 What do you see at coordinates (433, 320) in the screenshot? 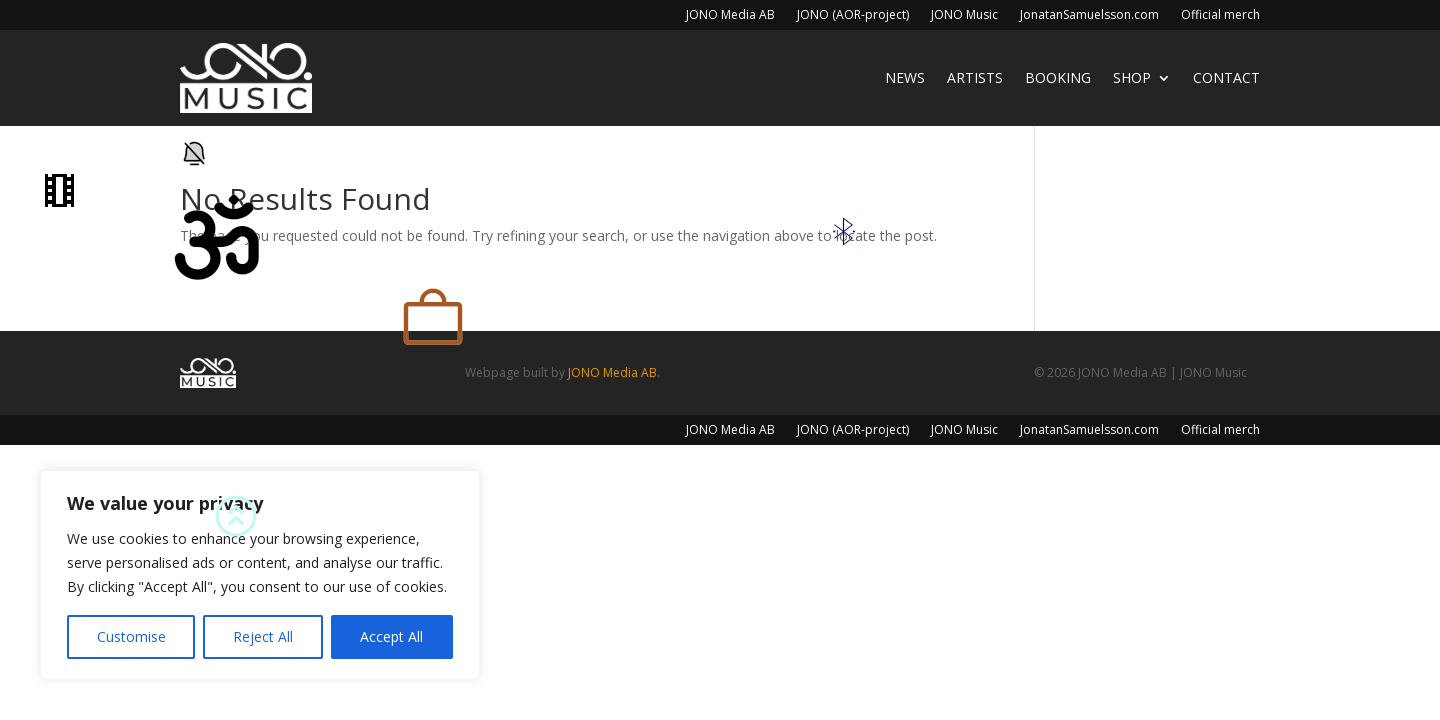
I see `view your shopping bag` at bounding box center [433, 320].